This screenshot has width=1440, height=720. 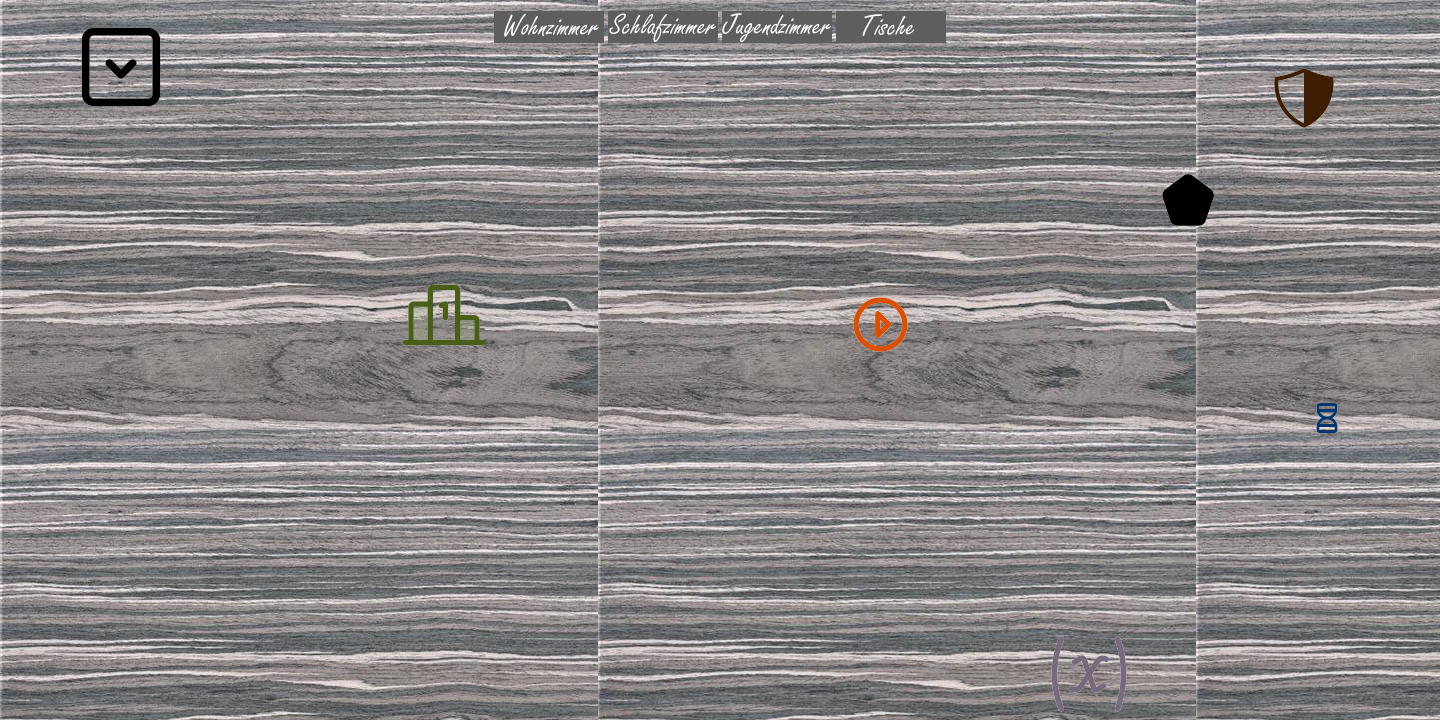 I want to click on indicates partial security or protection status, so click(x=1304, y=98).